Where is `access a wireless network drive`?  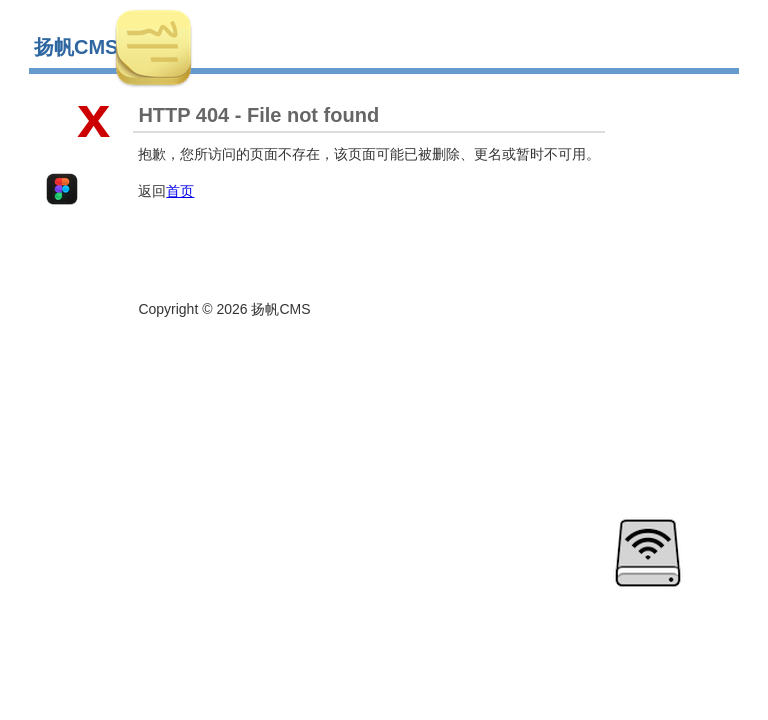 access a wireless network drive is located at coordinates (648, 553).